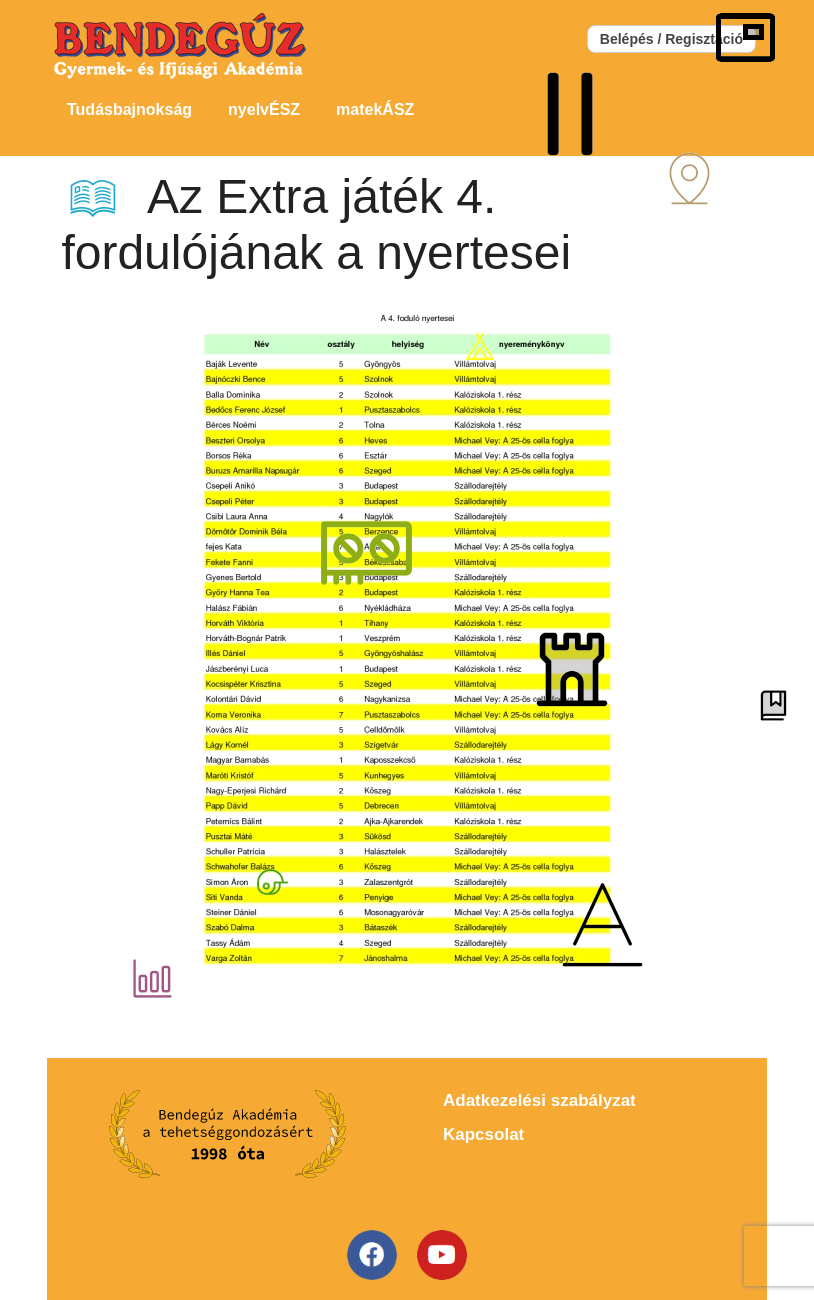 Image resolution: width=814 pixels, height=1300 pixels. Describe the element at coordinates (271, 882) in the screenshot. I see `access baseball or sports settings` at that location.